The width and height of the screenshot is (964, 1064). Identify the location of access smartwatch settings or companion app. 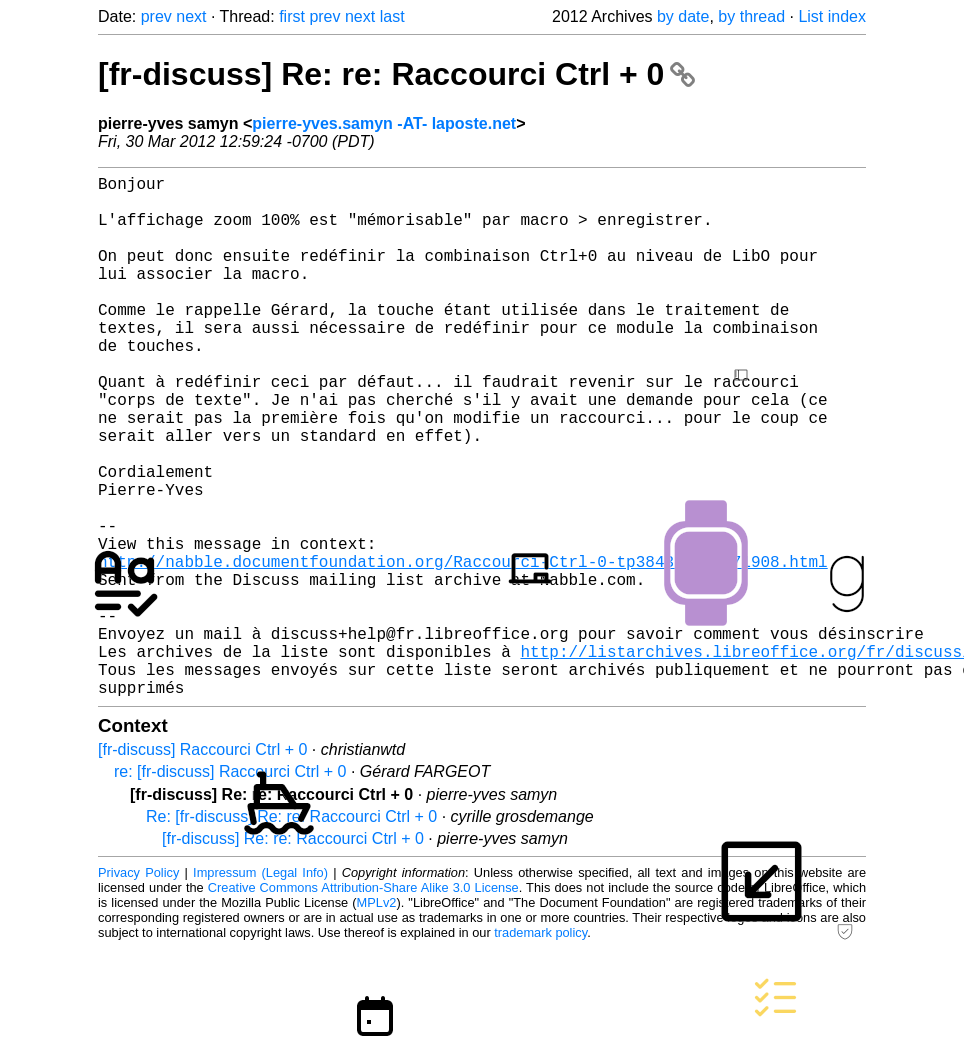
(706, 563).